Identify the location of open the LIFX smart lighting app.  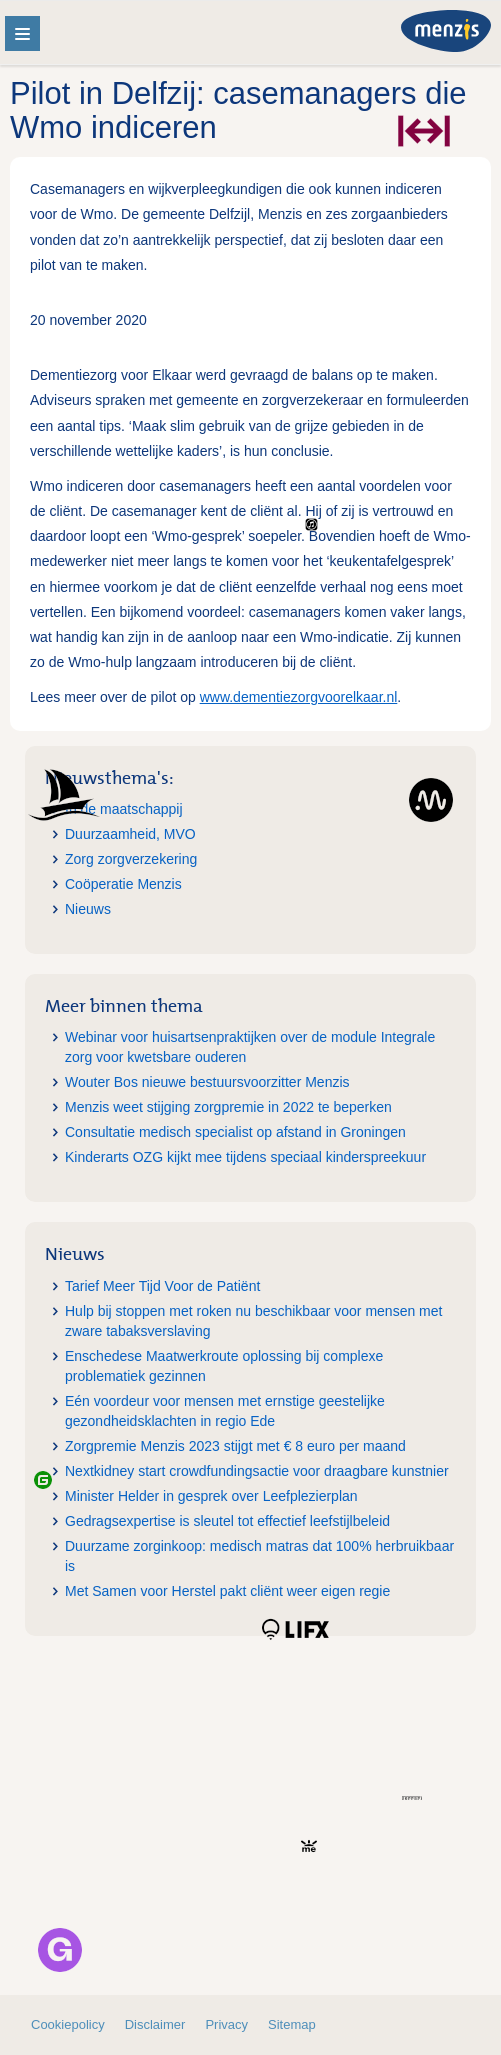
(295, 1629).